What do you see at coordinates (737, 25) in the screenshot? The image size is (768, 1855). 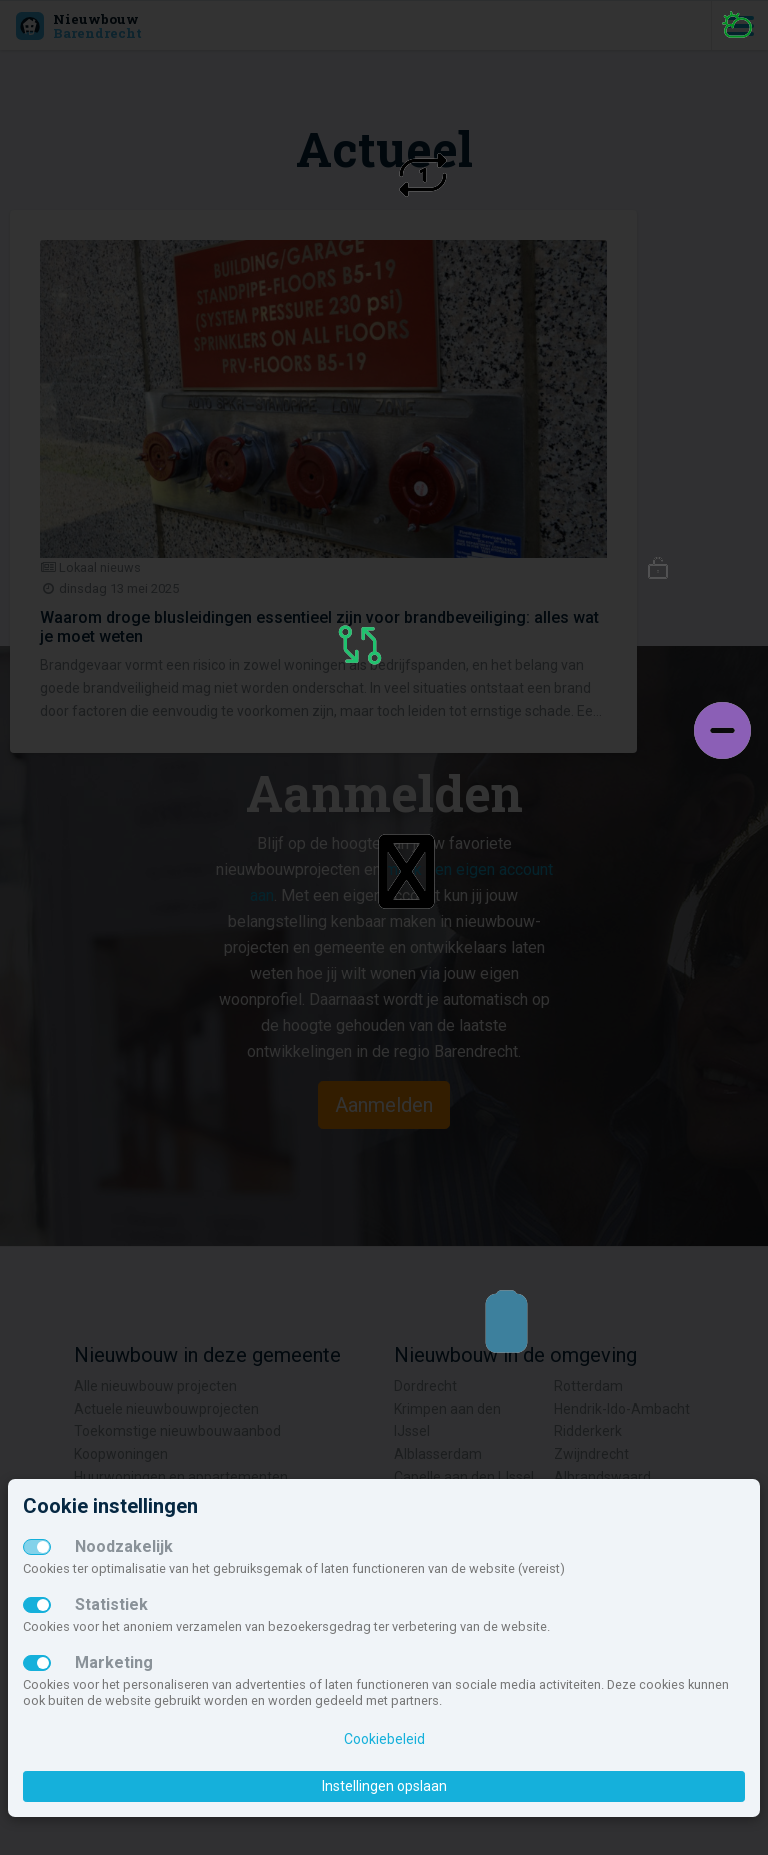 I see `view current weather conditions` at bounding box center [737, 25].